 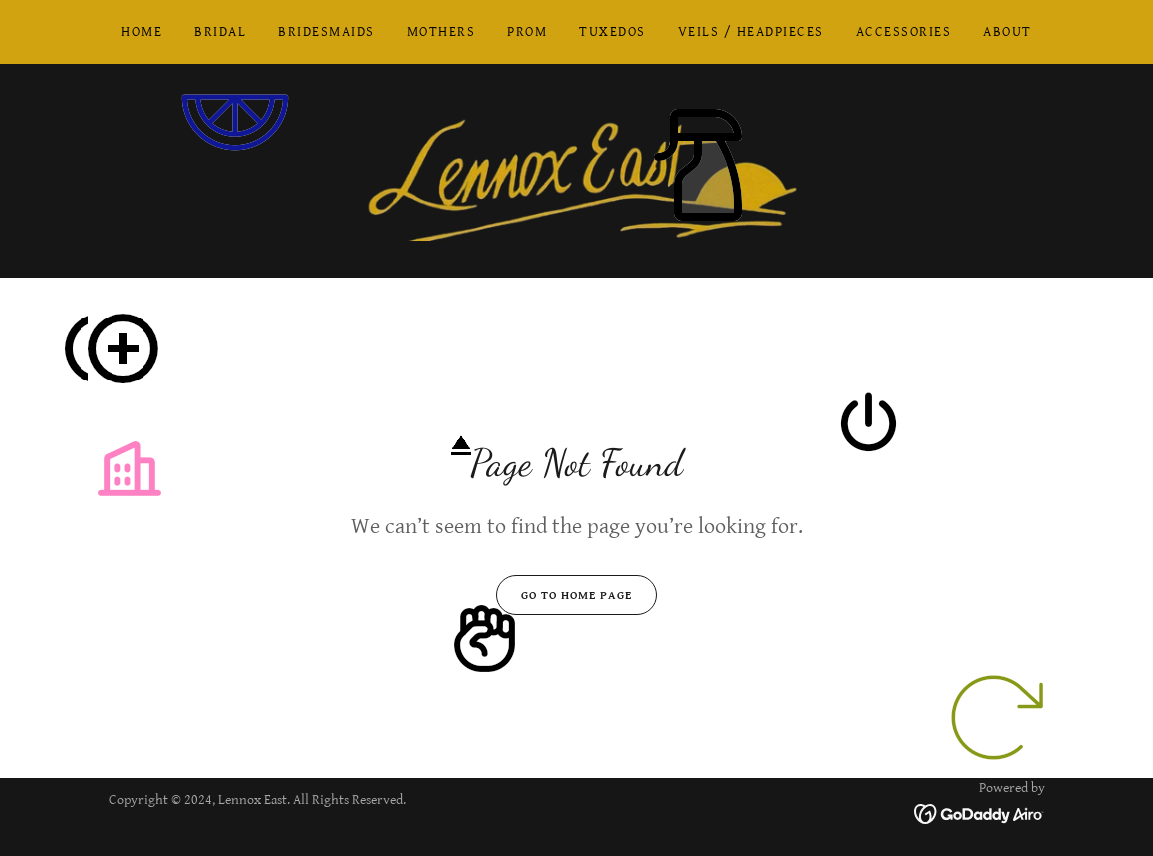 I want to click on add a duplicate control point, so click(x=111, y=348).